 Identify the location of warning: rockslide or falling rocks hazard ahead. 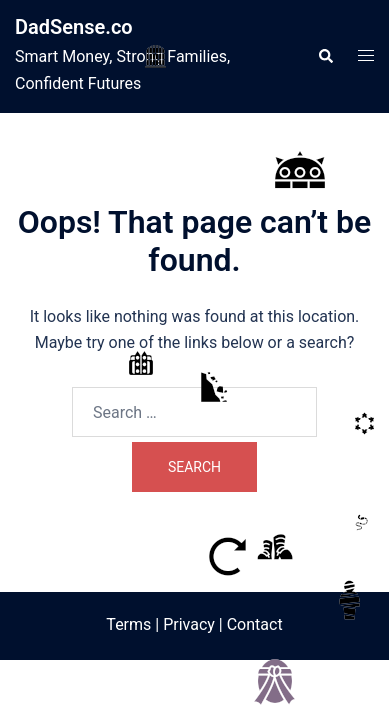
(216, 386).